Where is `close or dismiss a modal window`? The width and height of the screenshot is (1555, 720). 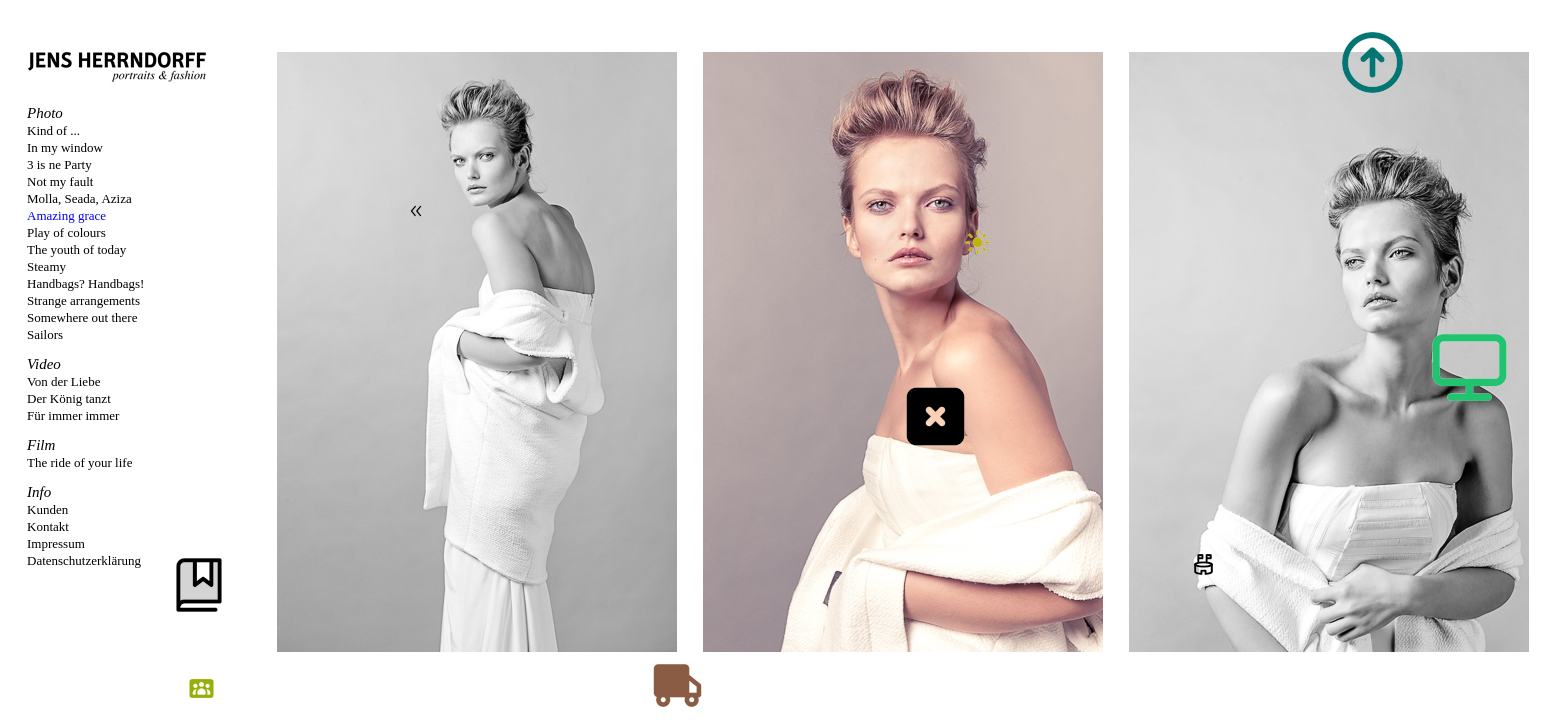
close or dismiss a modal window is located at coordinates (935, 416).